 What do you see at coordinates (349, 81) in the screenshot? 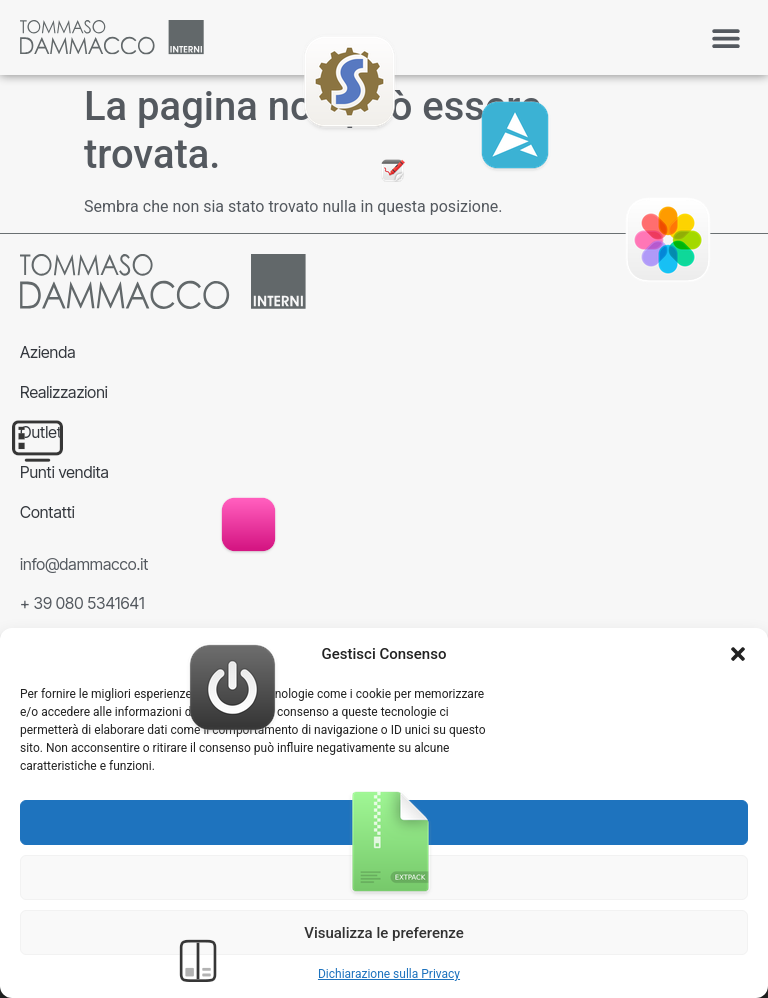
I see `open slade editor application` at bounding box center [349, 81].